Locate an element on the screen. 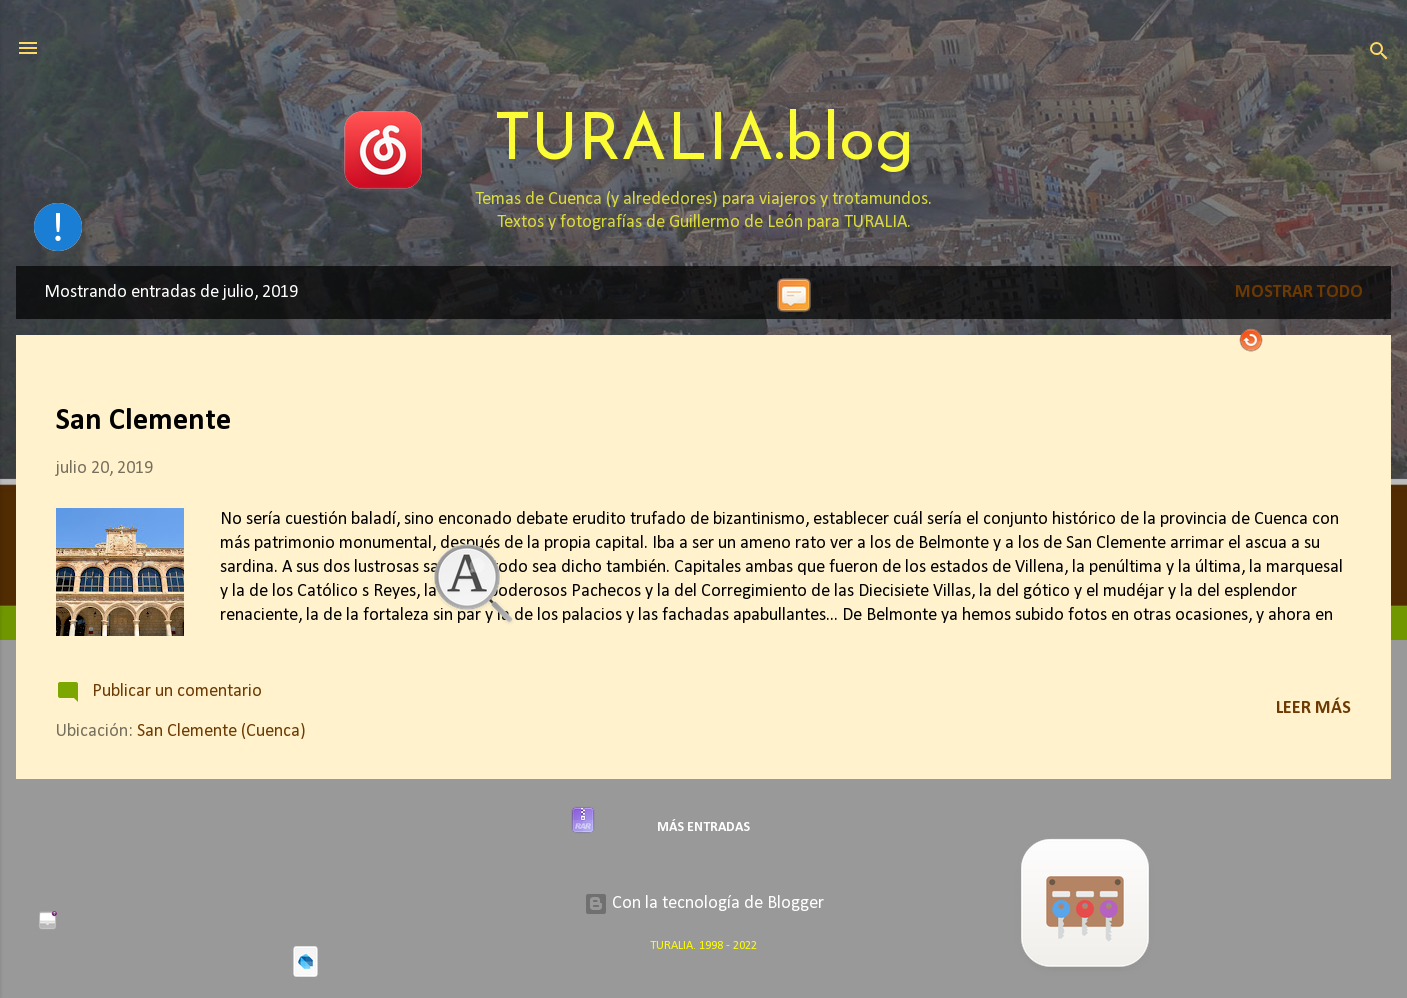 The height and width of the screenshot is (998, 1407). open instant messaging app is located at coordinates (794, 295).